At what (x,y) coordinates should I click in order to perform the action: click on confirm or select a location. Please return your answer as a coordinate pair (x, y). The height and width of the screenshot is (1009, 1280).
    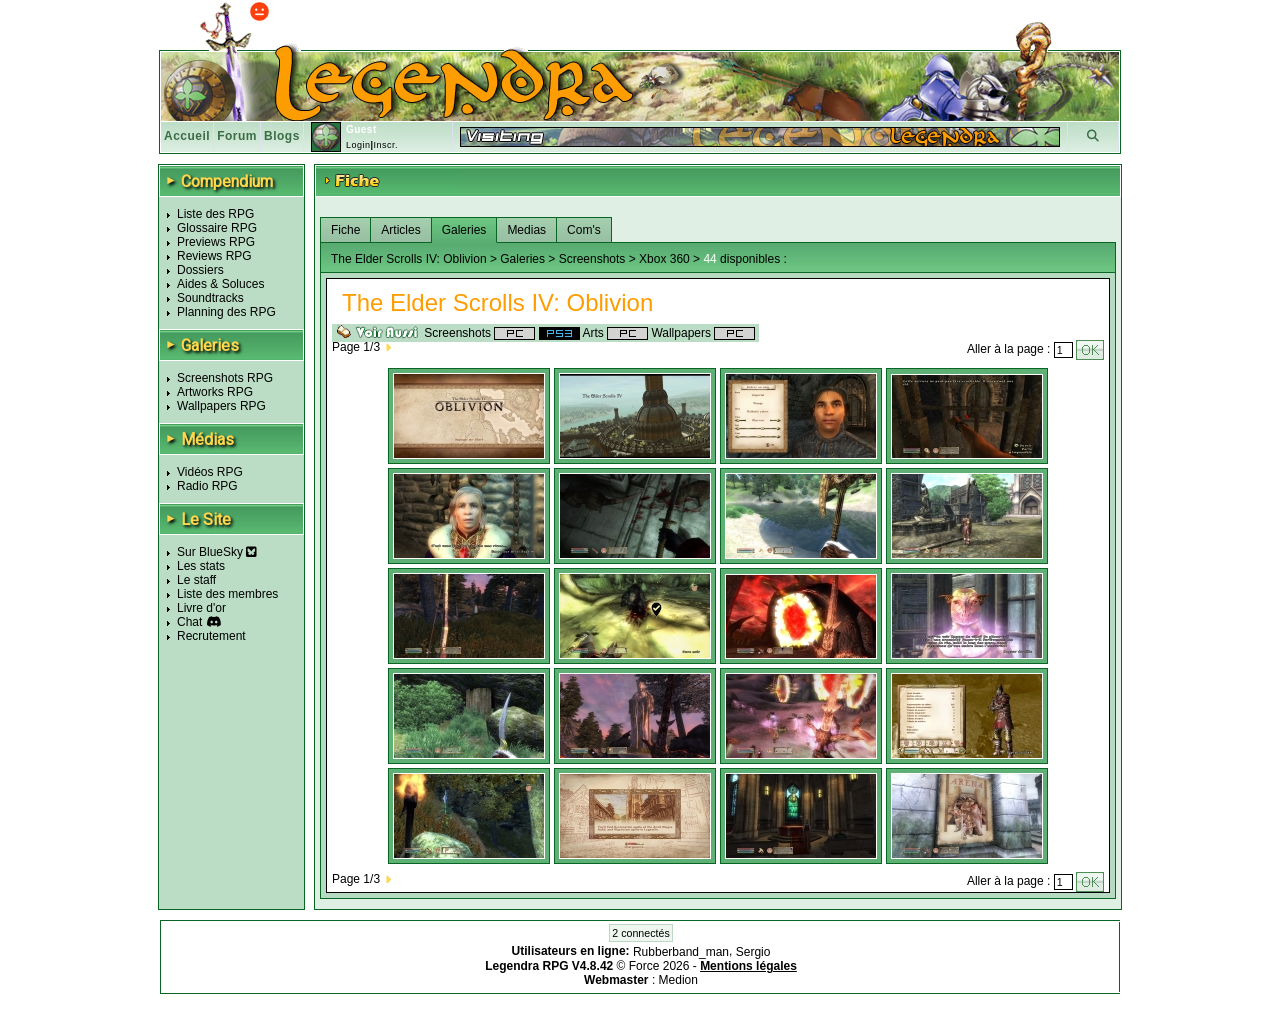
    Looking at the image, I should click on (656, 609).